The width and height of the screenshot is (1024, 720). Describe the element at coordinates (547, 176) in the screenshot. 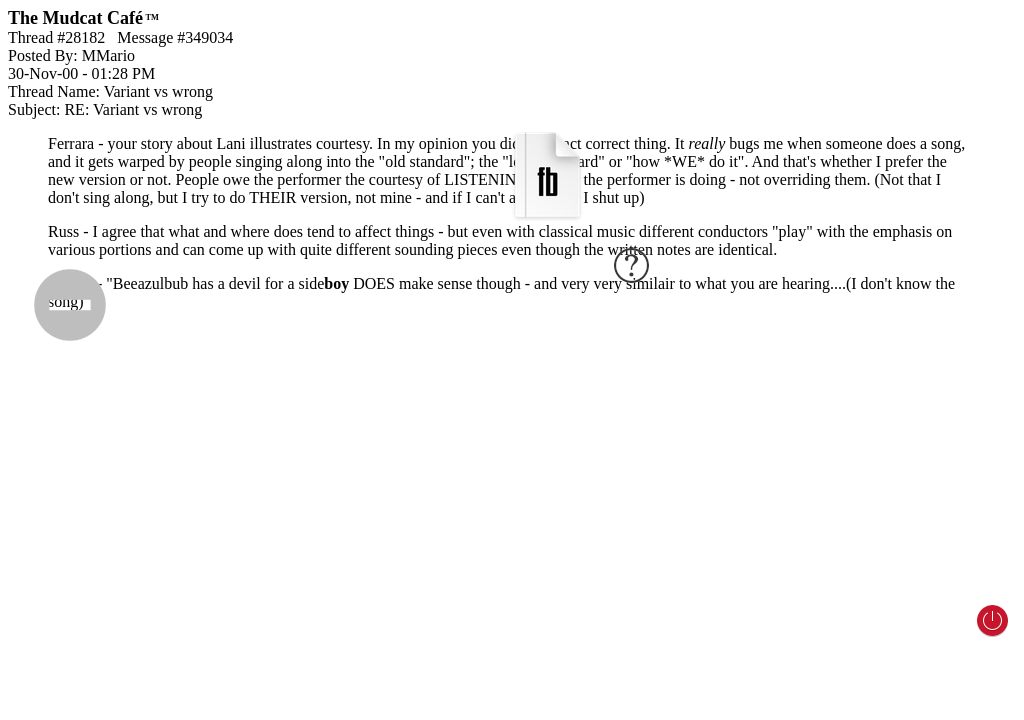

I see `a fictionbook (.fb2) ebook file` at that location.